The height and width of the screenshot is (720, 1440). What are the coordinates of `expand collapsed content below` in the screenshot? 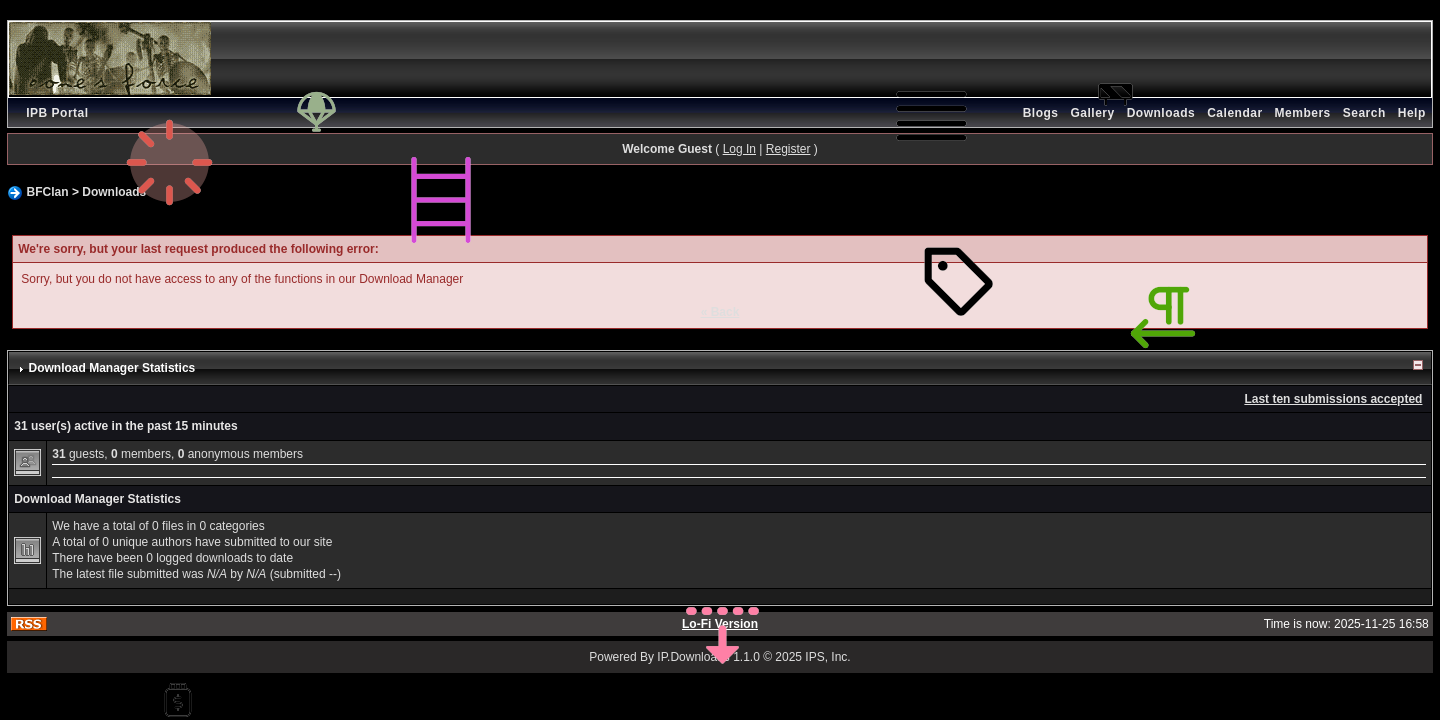 It's located at (722, 630).